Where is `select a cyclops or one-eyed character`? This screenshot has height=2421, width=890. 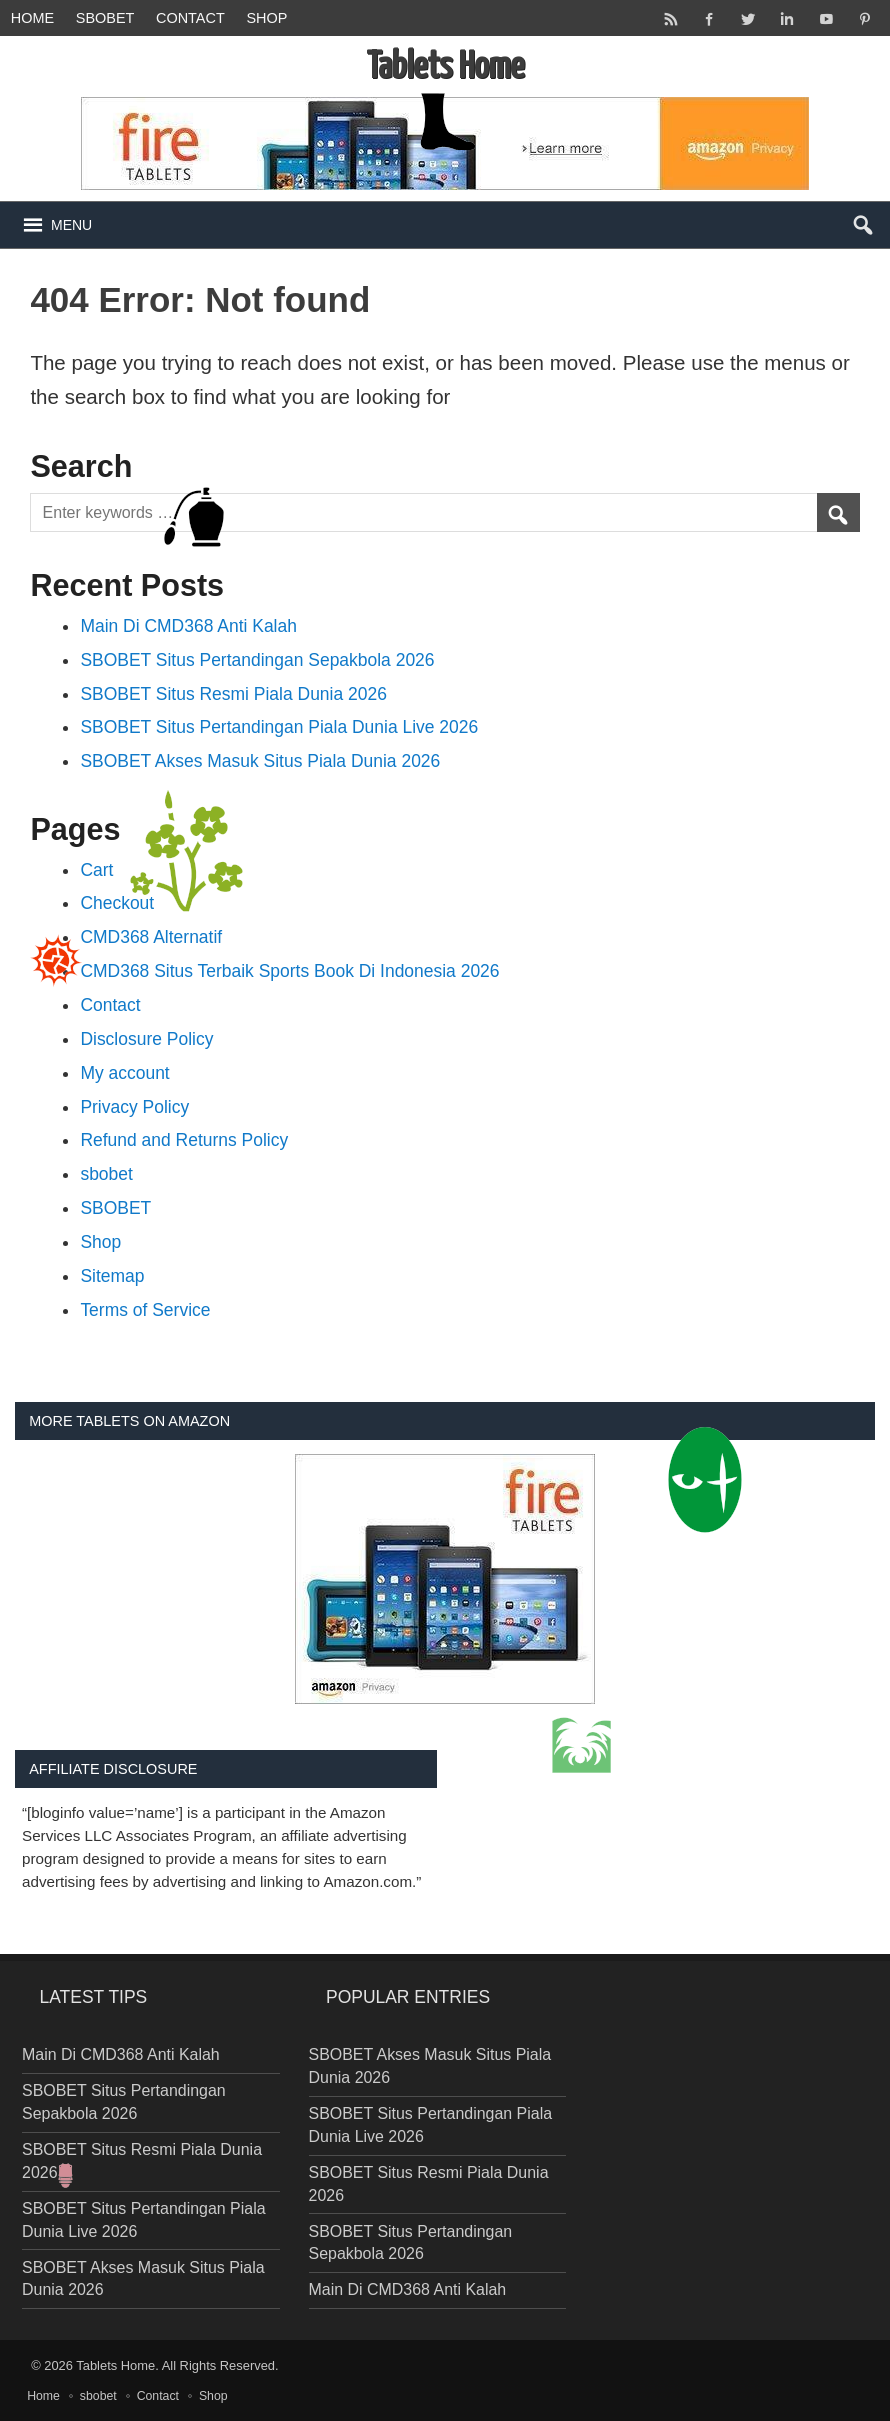
select a cyclops or one-eyed character is located at coordinates (705, 1479).